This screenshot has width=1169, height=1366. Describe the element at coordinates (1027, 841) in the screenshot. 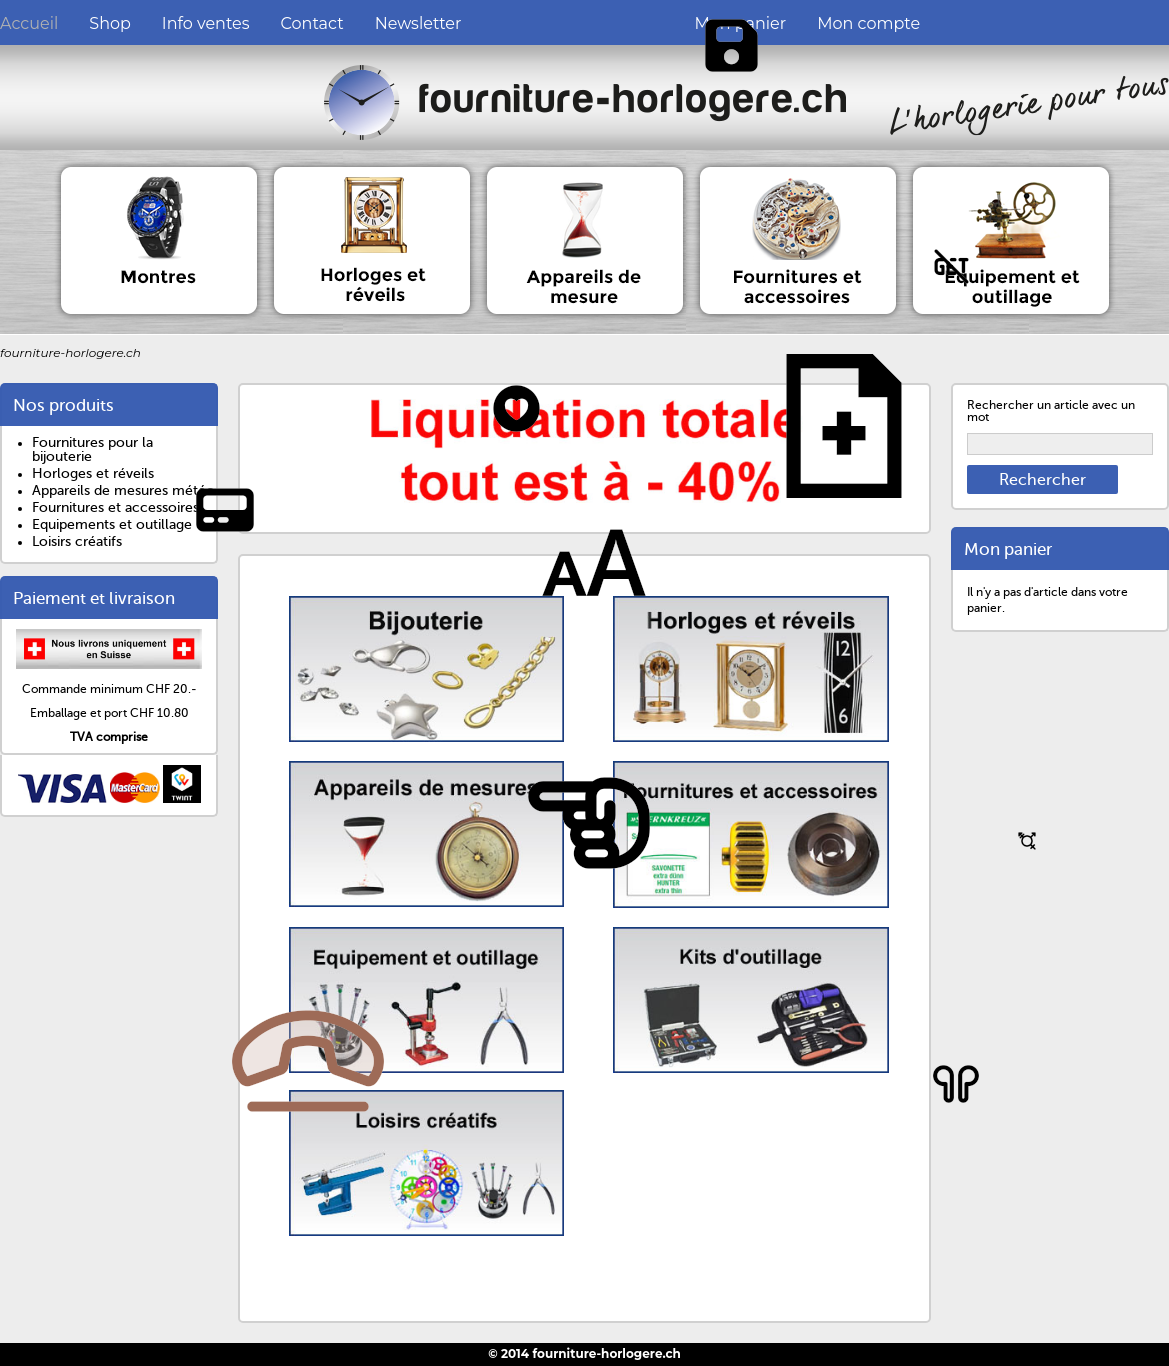

I see `indicates transgender identity option` at that location.